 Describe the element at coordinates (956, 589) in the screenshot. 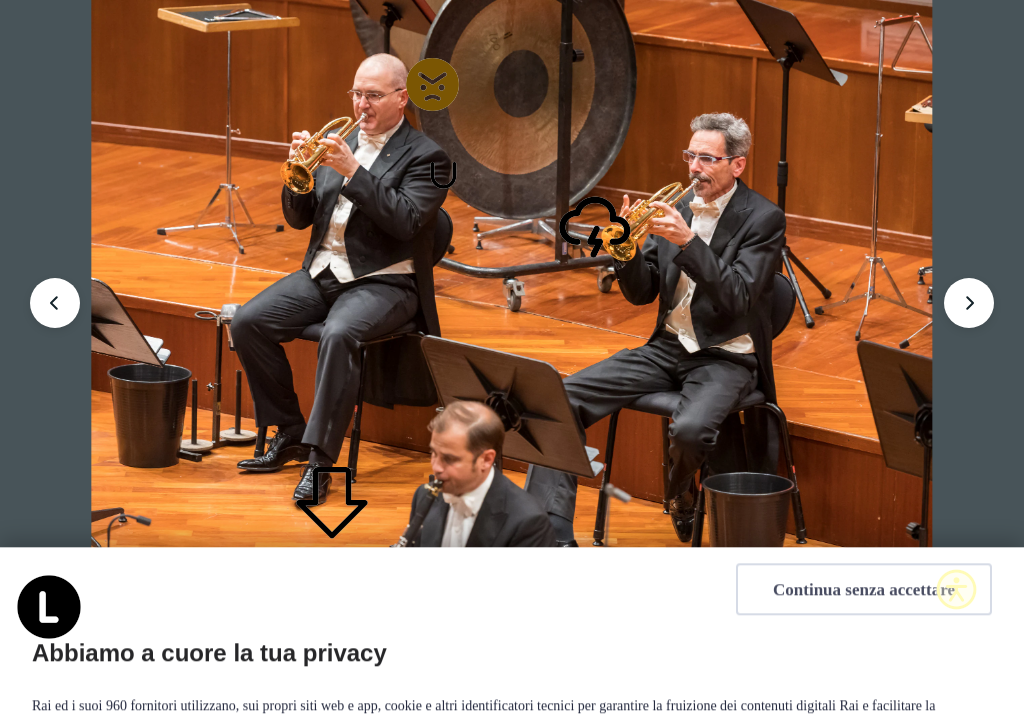

I see `access user profile or account settings` at that location.